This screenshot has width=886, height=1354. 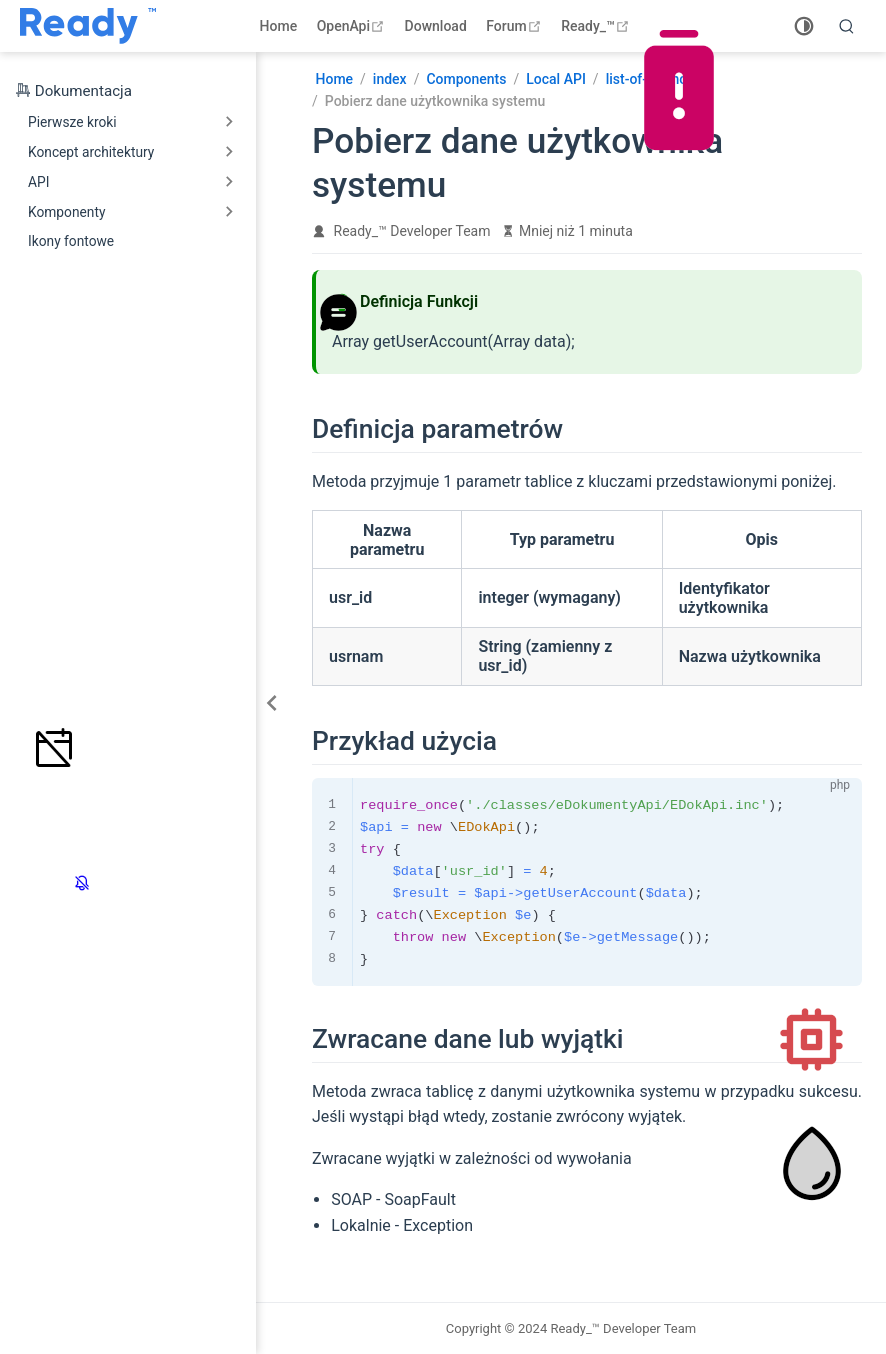 I want to click on open chat or messaging, so click(x=338, y=312).